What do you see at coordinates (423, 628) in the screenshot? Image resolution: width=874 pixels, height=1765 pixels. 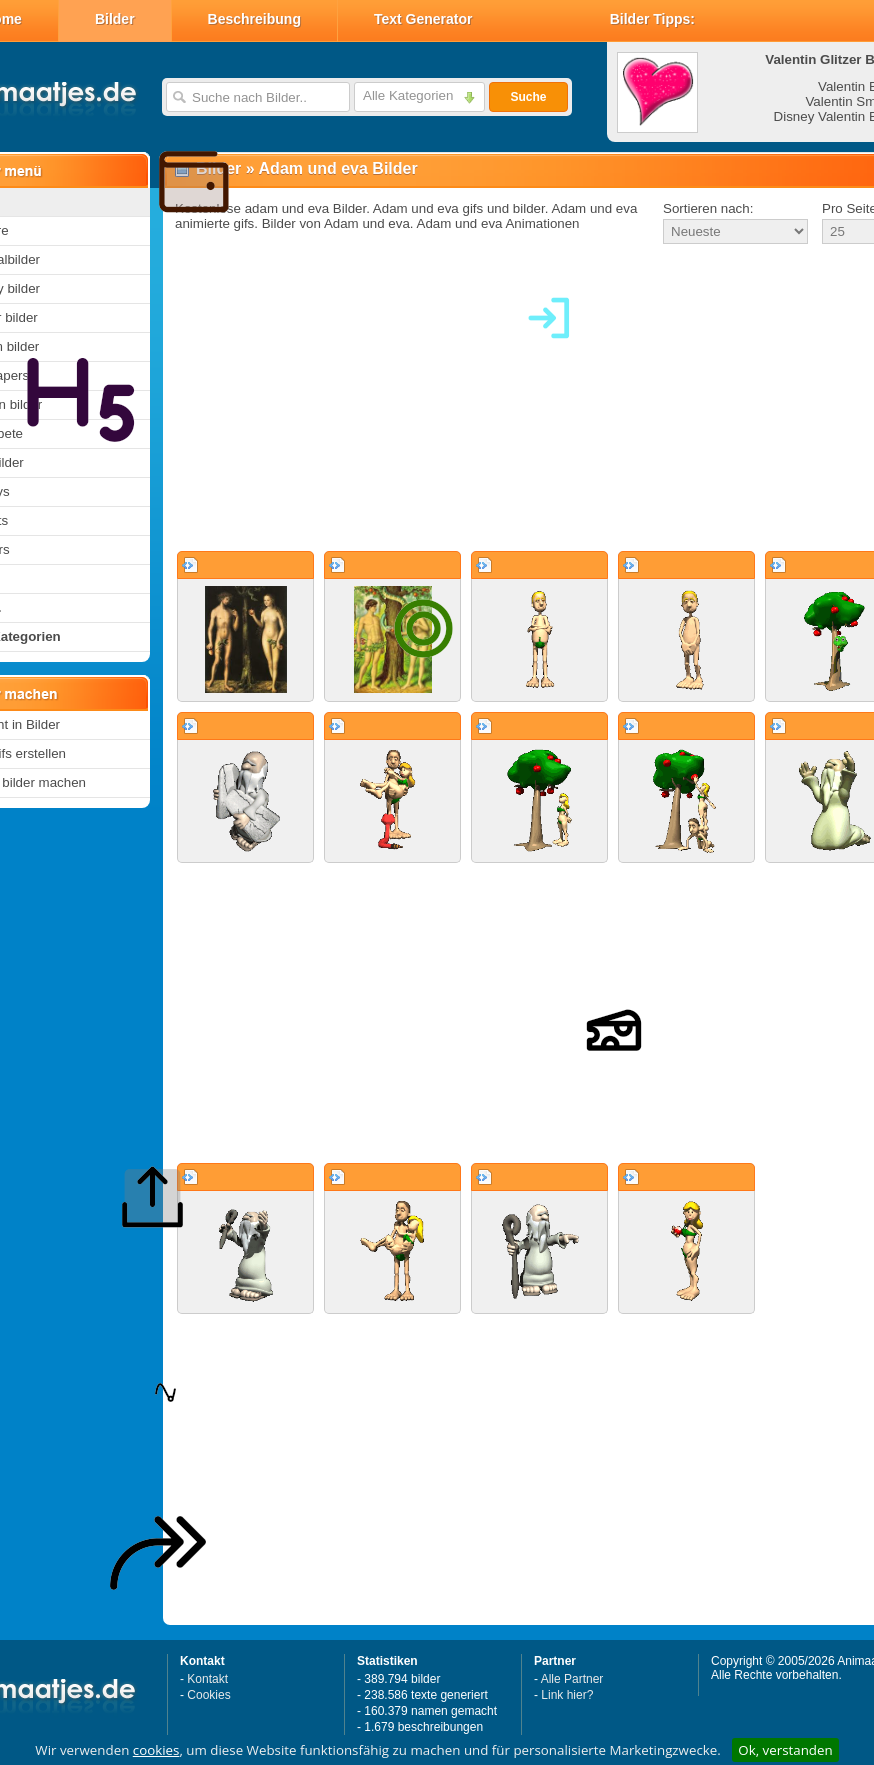 I see `start recording audio or video` at bounding box center [423, 628].